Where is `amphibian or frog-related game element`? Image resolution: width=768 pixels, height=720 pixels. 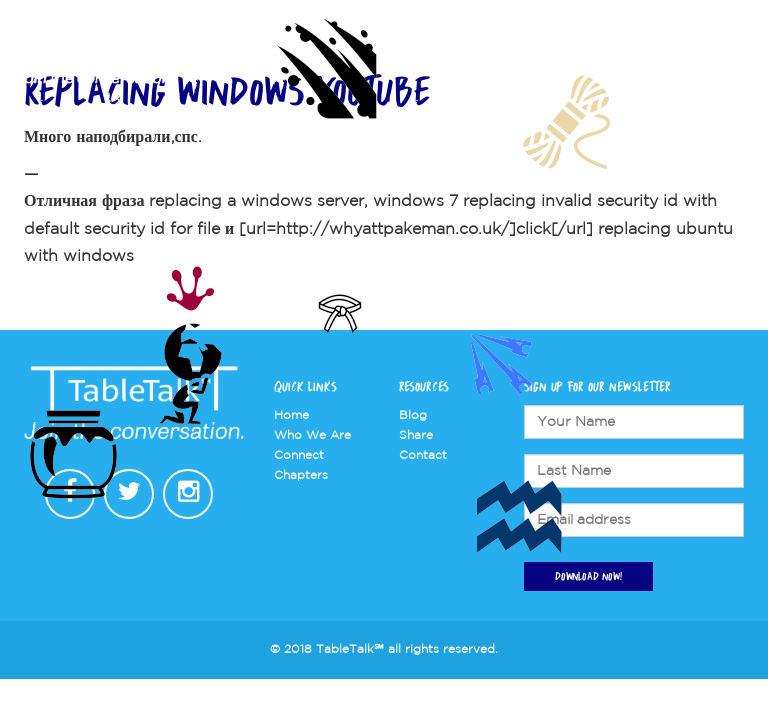 amphibian or frog-related game element is located at coordinates (190, 288).